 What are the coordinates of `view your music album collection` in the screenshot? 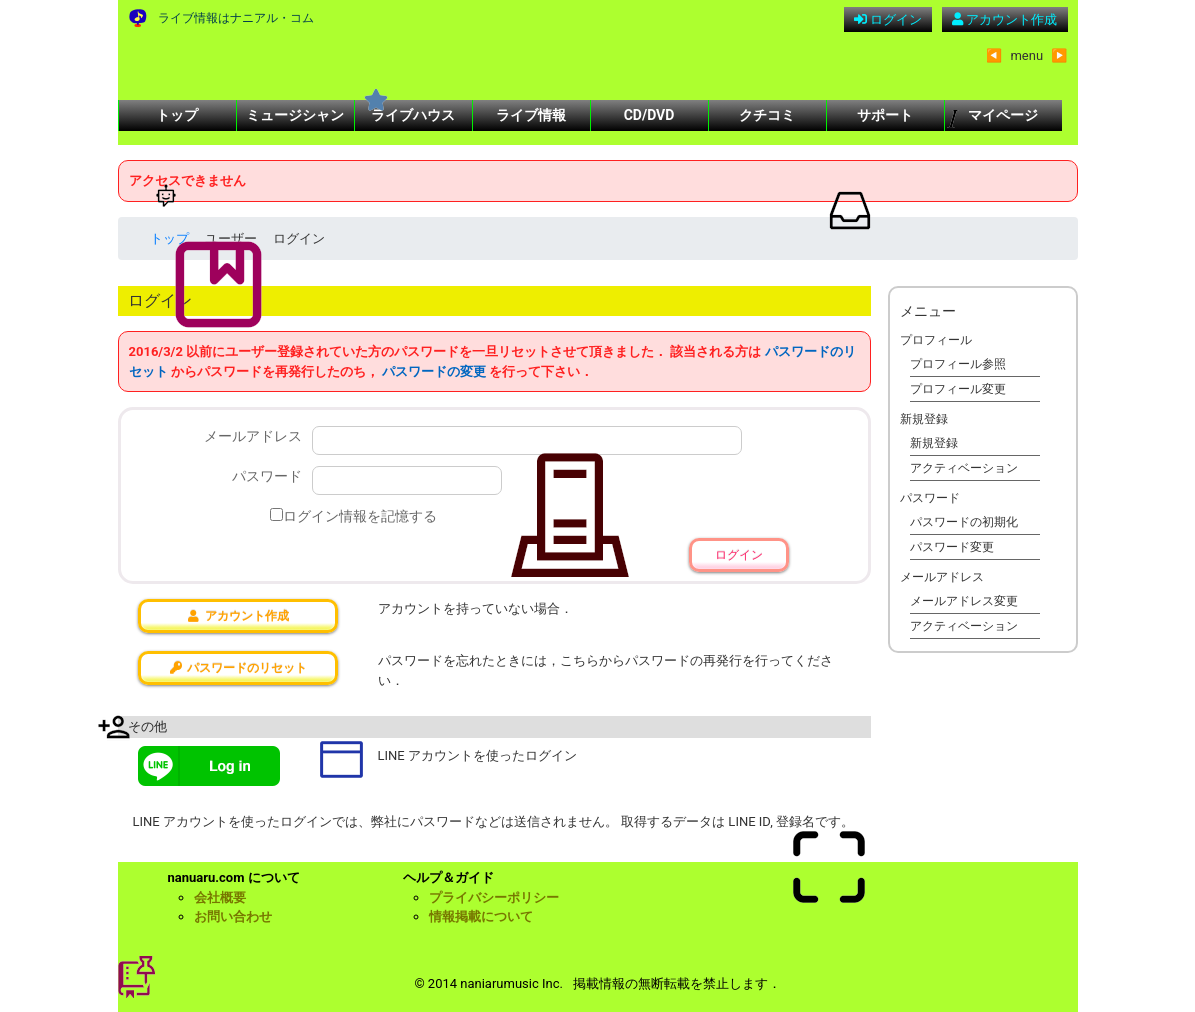 It's located at (218, 284).